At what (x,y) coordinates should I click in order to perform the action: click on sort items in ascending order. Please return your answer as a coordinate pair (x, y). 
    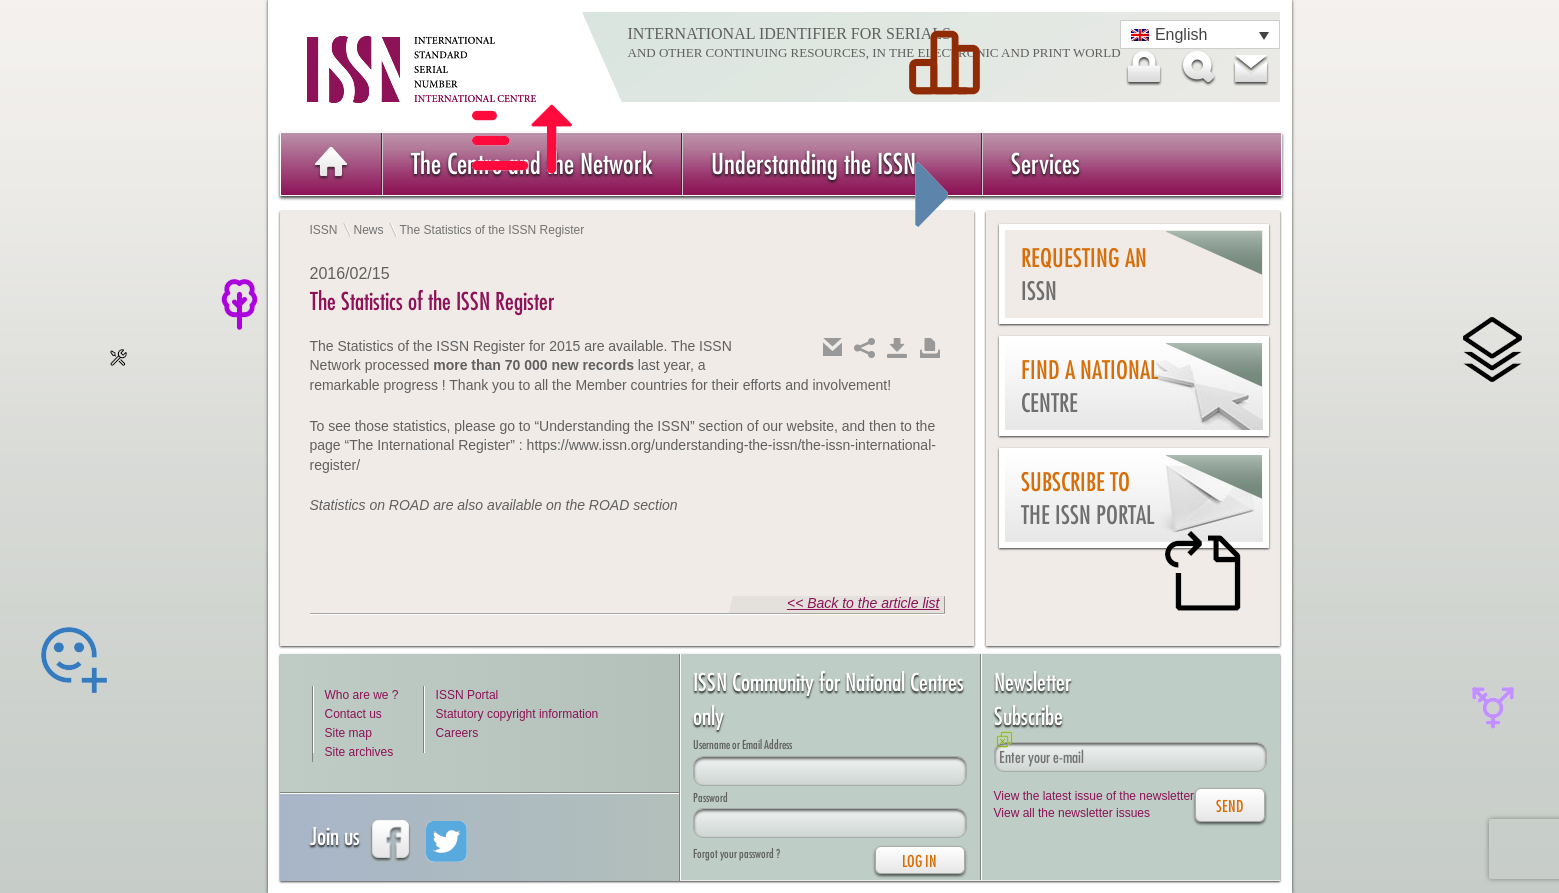
    Looking at the image, I should click on (522, 139).